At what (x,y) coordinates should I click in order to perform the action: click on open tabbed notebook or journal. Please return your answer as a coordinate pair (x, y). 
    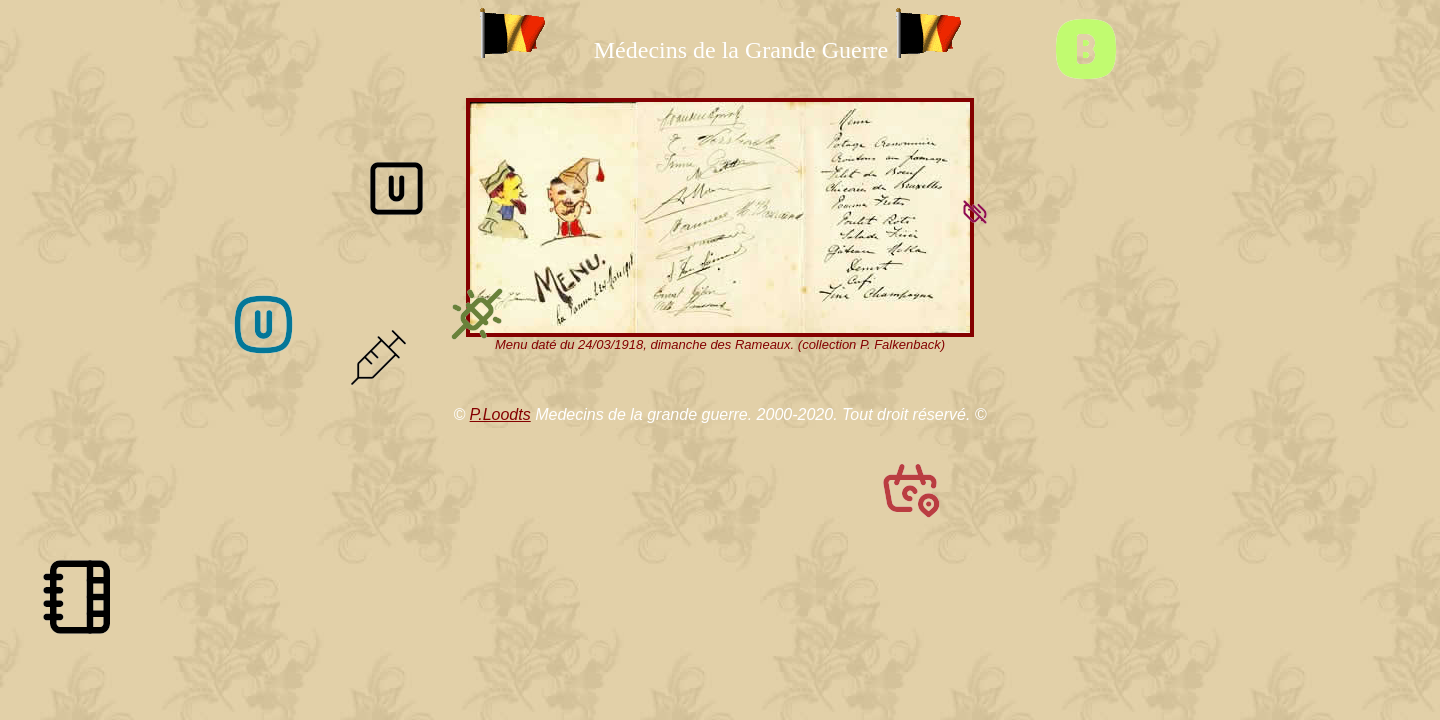
    Looking at the image, I should click on (80, 597).